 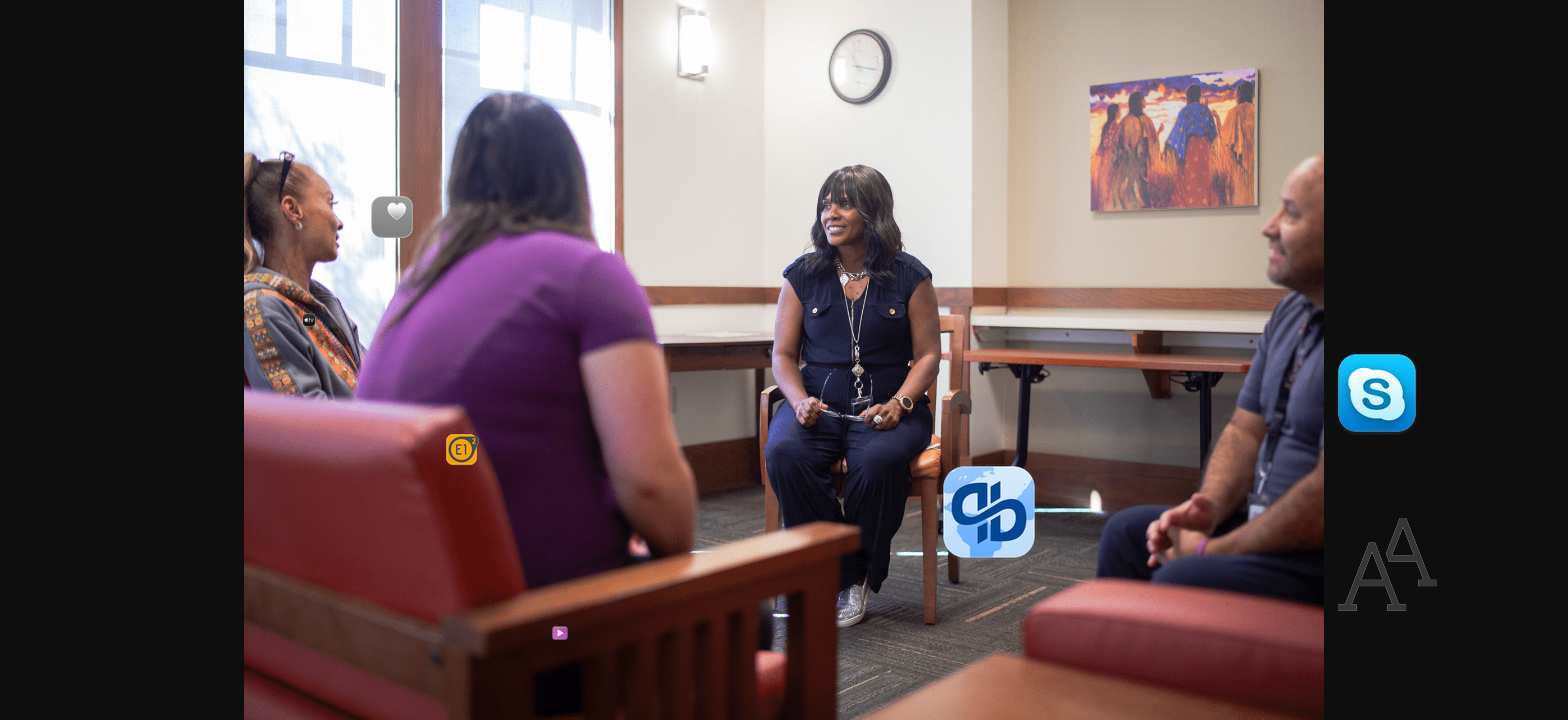 I want to click on open Skype app, so click(x=1377, y=393).